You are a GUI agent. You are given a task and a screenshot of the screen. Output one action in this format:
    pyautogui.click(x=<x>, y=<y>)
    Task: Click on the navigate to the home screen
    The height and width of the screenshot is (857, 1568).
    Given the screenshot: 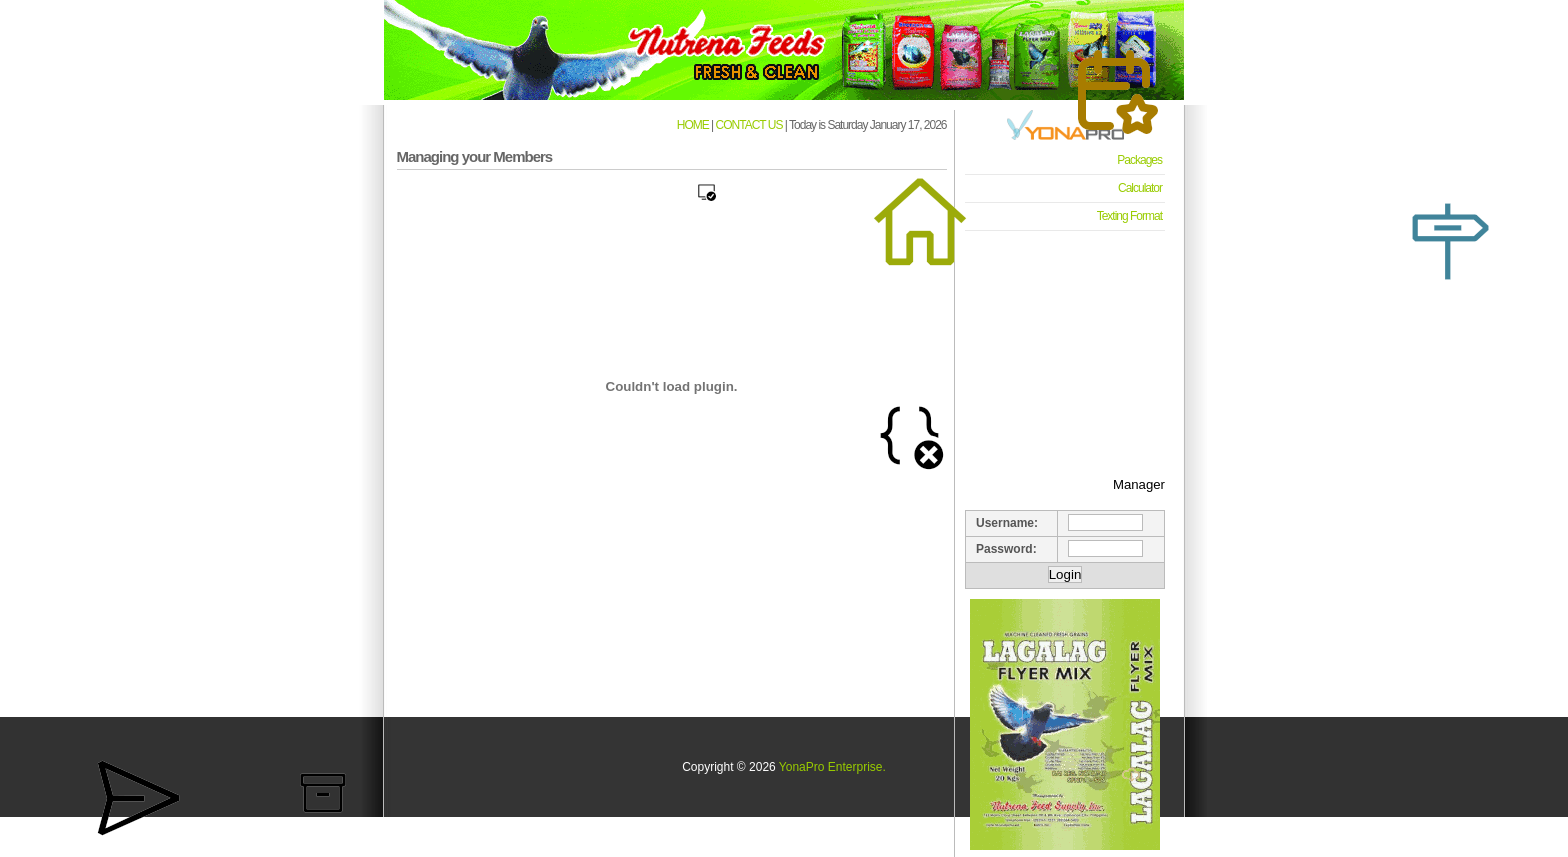 What is the action you would take?
    pyautogui.click(x=920, y=224)
    